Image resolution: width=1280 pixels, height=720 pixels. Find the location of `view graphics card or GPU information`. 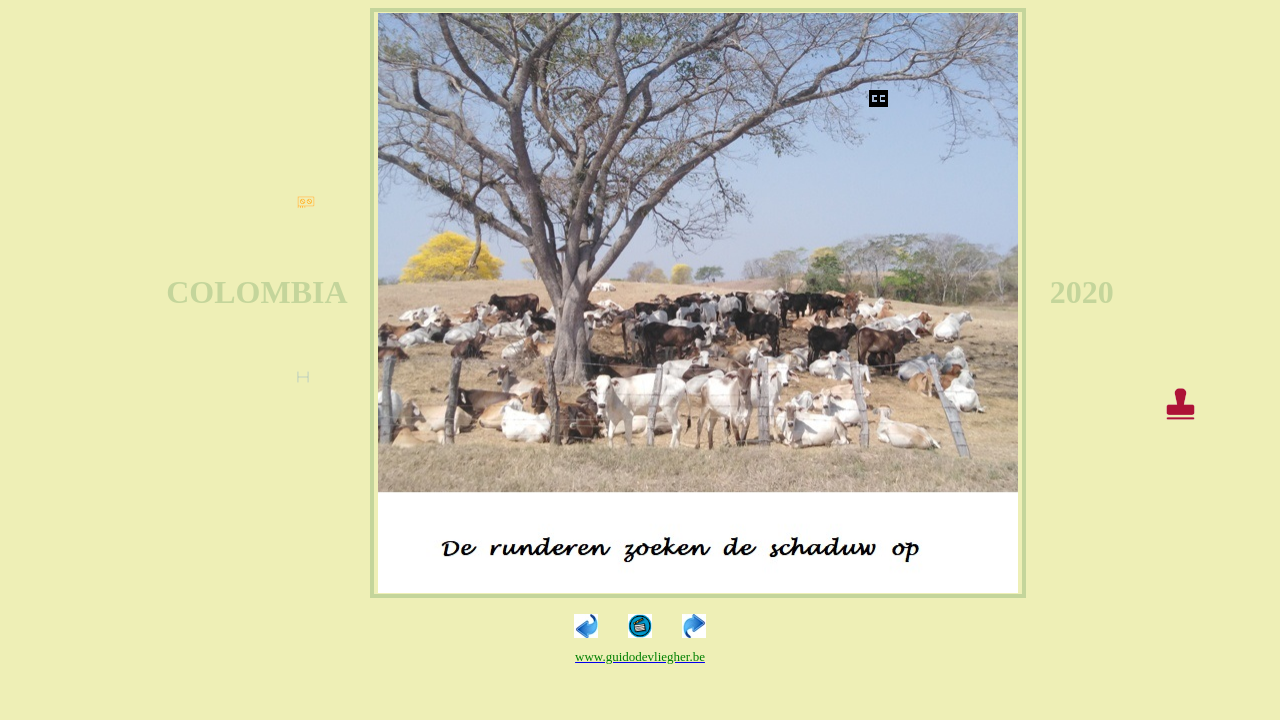

view graphics card or GPU information is located at coordinates (306, 202).